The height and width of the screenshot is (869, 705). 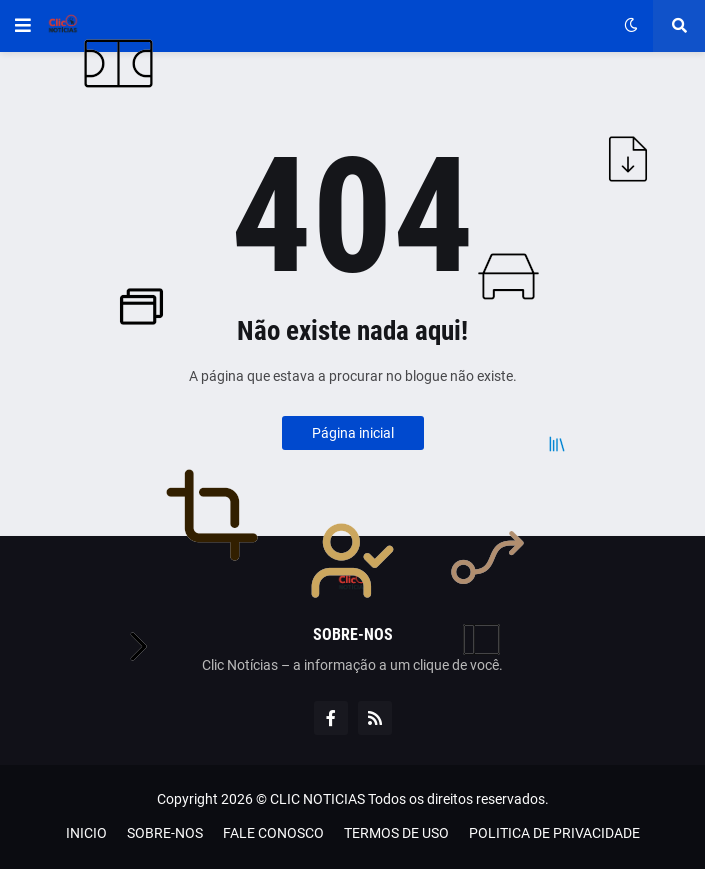 I want to click on view basketball court availability, so click(x=118, y=63).